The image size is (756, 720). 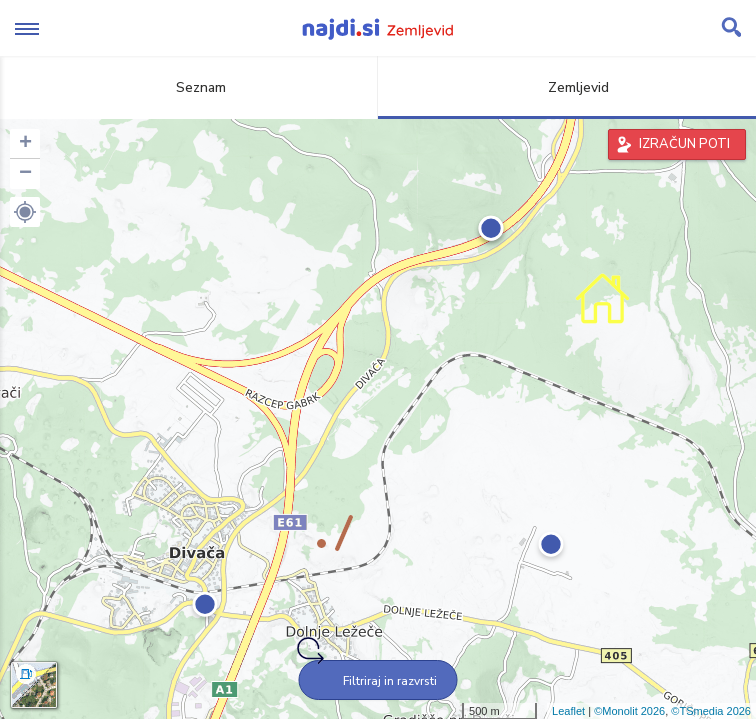 What do you see at coordinates (602, 298) in the screenshot?
I see `navigate to home screen` at bounding box center [602, 298].